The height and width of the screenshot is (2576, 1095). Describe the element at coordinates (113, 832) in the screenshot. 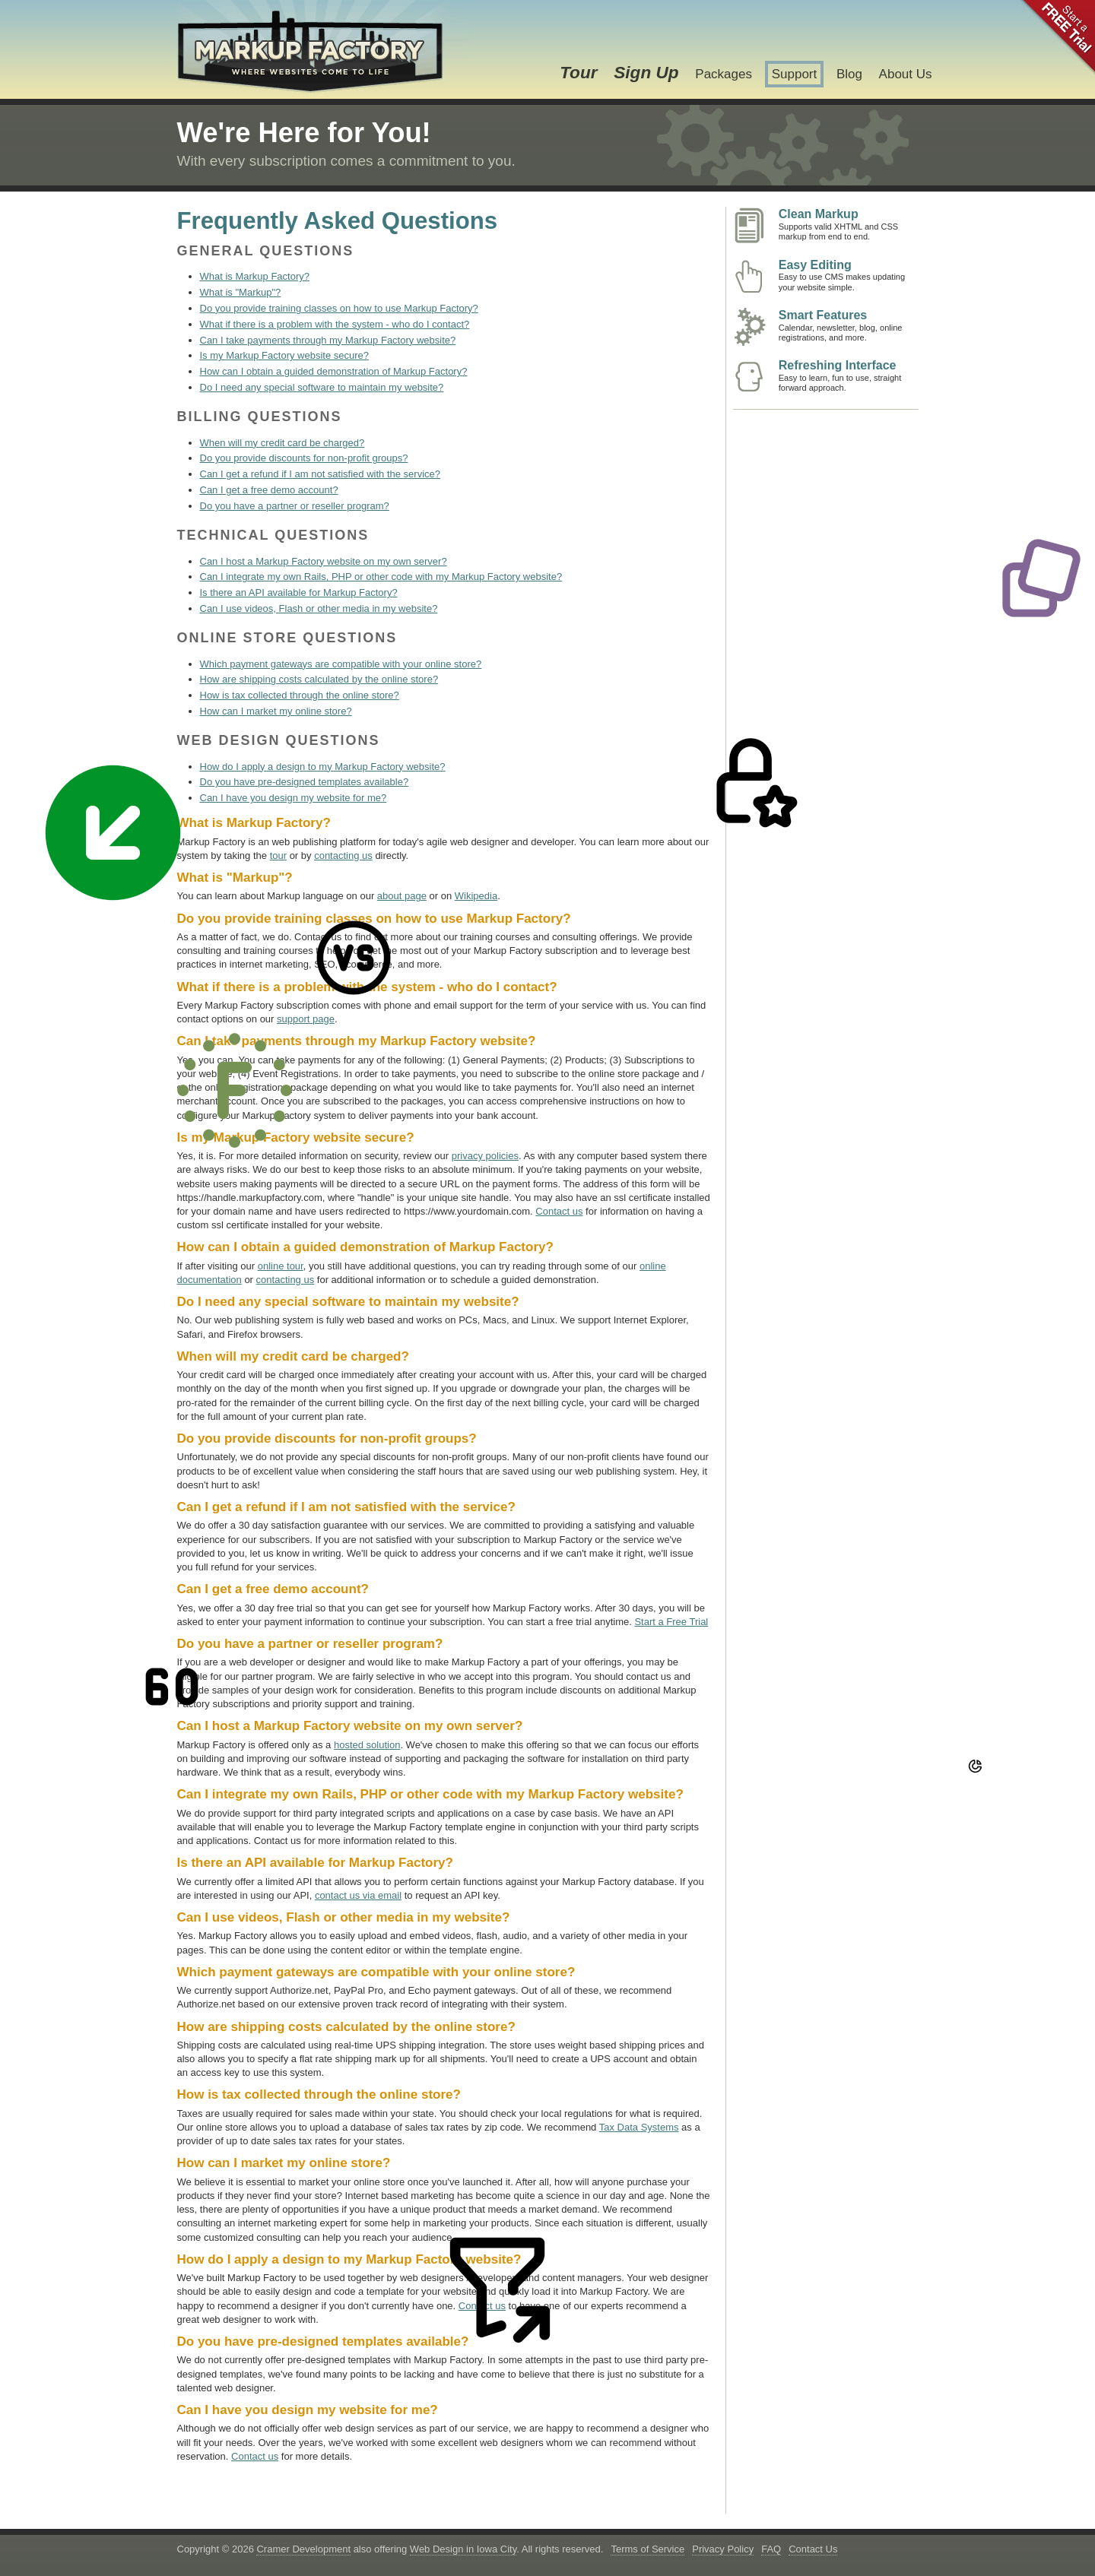

I see `navigate to previous or lower-left section` at that location.